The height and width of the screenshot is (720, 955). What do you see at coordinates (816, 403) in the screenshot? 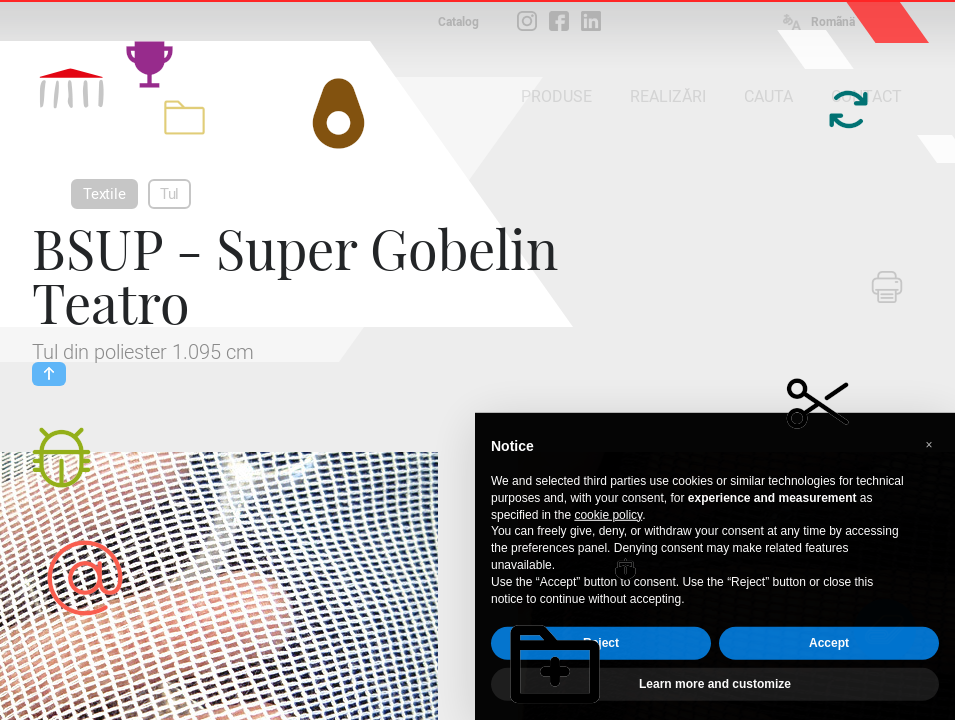
I see `cut selected content` at bounding box center [816, 403].